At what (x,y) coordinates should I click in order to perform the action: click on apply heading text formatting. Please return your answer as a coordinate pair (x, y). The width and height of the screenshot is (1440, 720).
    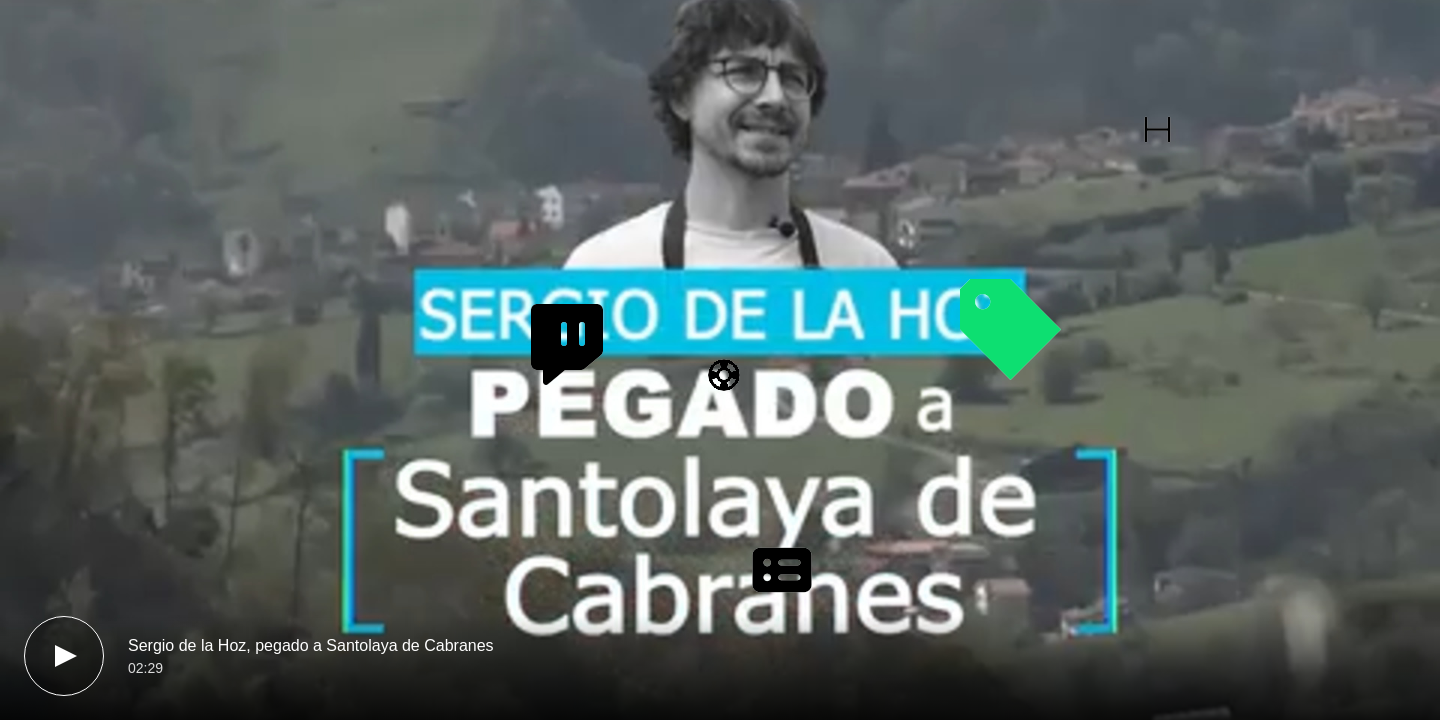
    Looking at the image, I should click on (1157, 129).